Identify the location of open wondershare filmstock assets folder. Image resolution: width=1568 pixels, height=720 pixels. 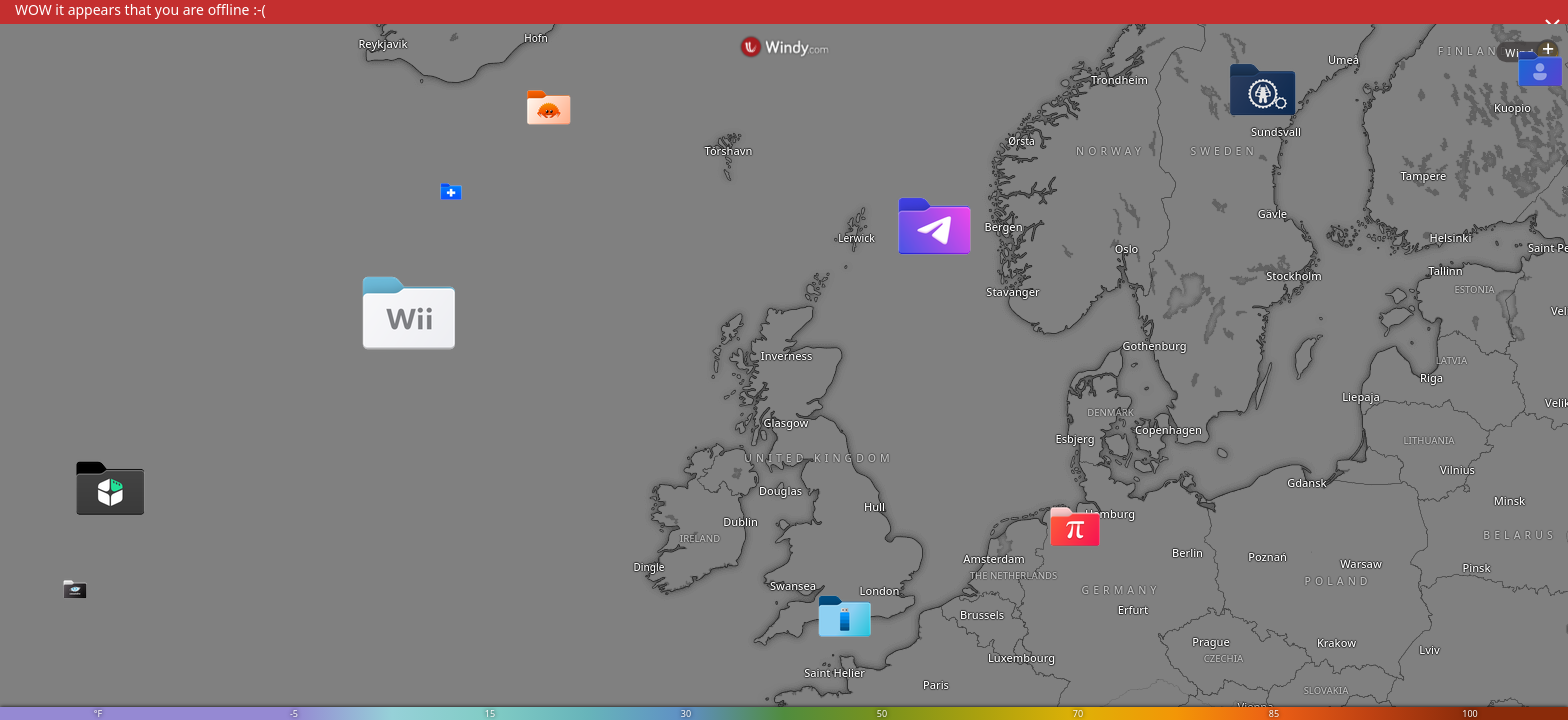
(110, 490).